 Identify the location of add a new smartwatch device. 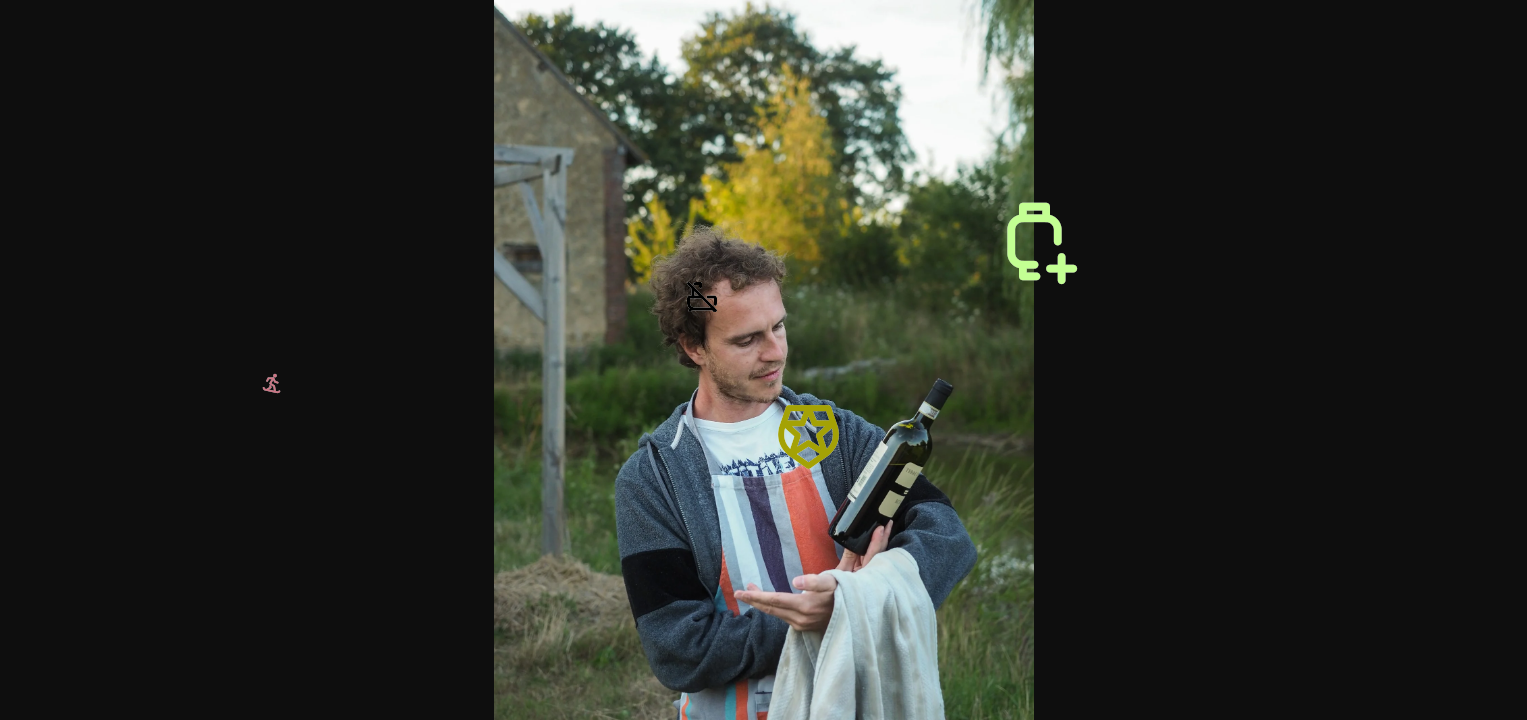
(1034, 241).